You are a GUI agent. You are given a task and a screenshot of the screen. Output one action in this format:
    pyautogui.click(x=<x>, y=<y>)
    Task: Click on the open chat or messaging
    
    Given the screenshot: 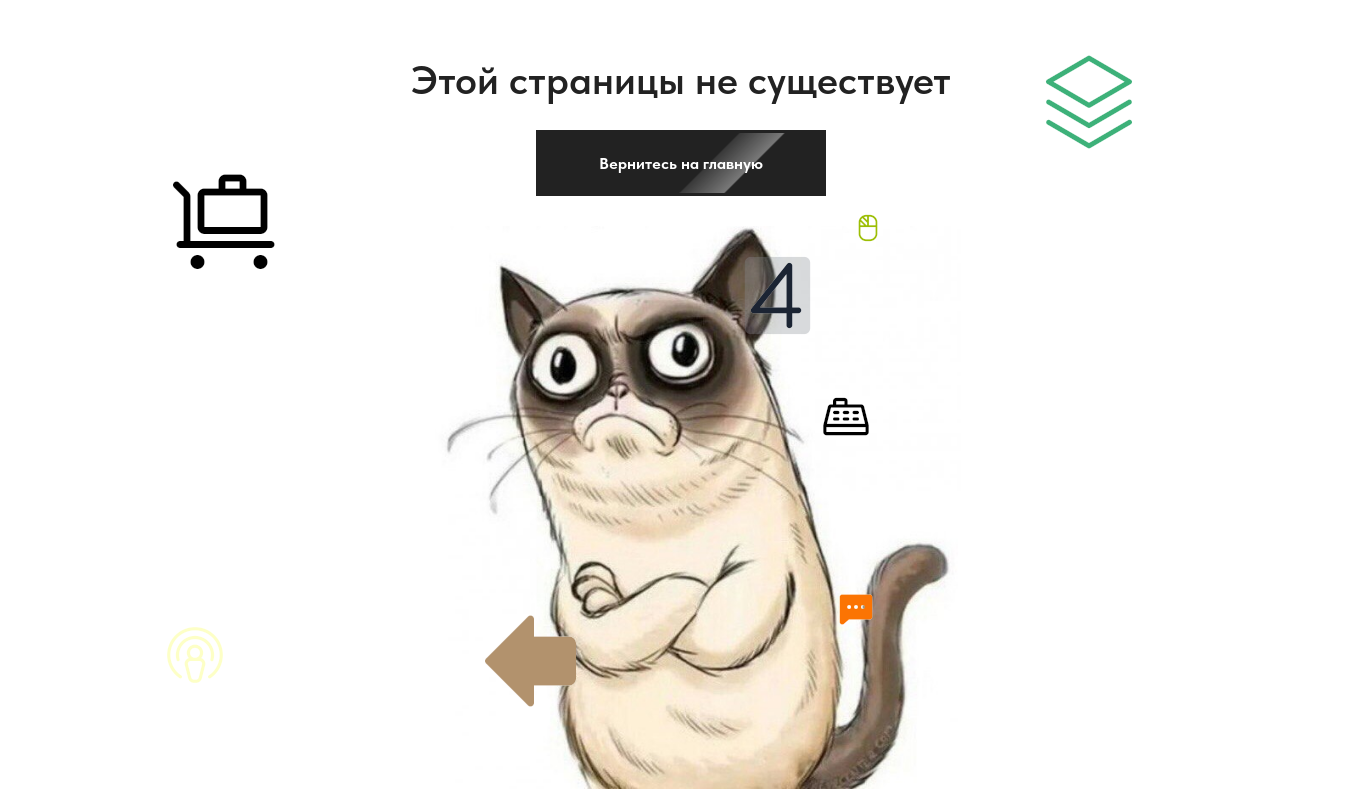 What is the action you would take?
    pyautogui.click(x=856, y=607)
    